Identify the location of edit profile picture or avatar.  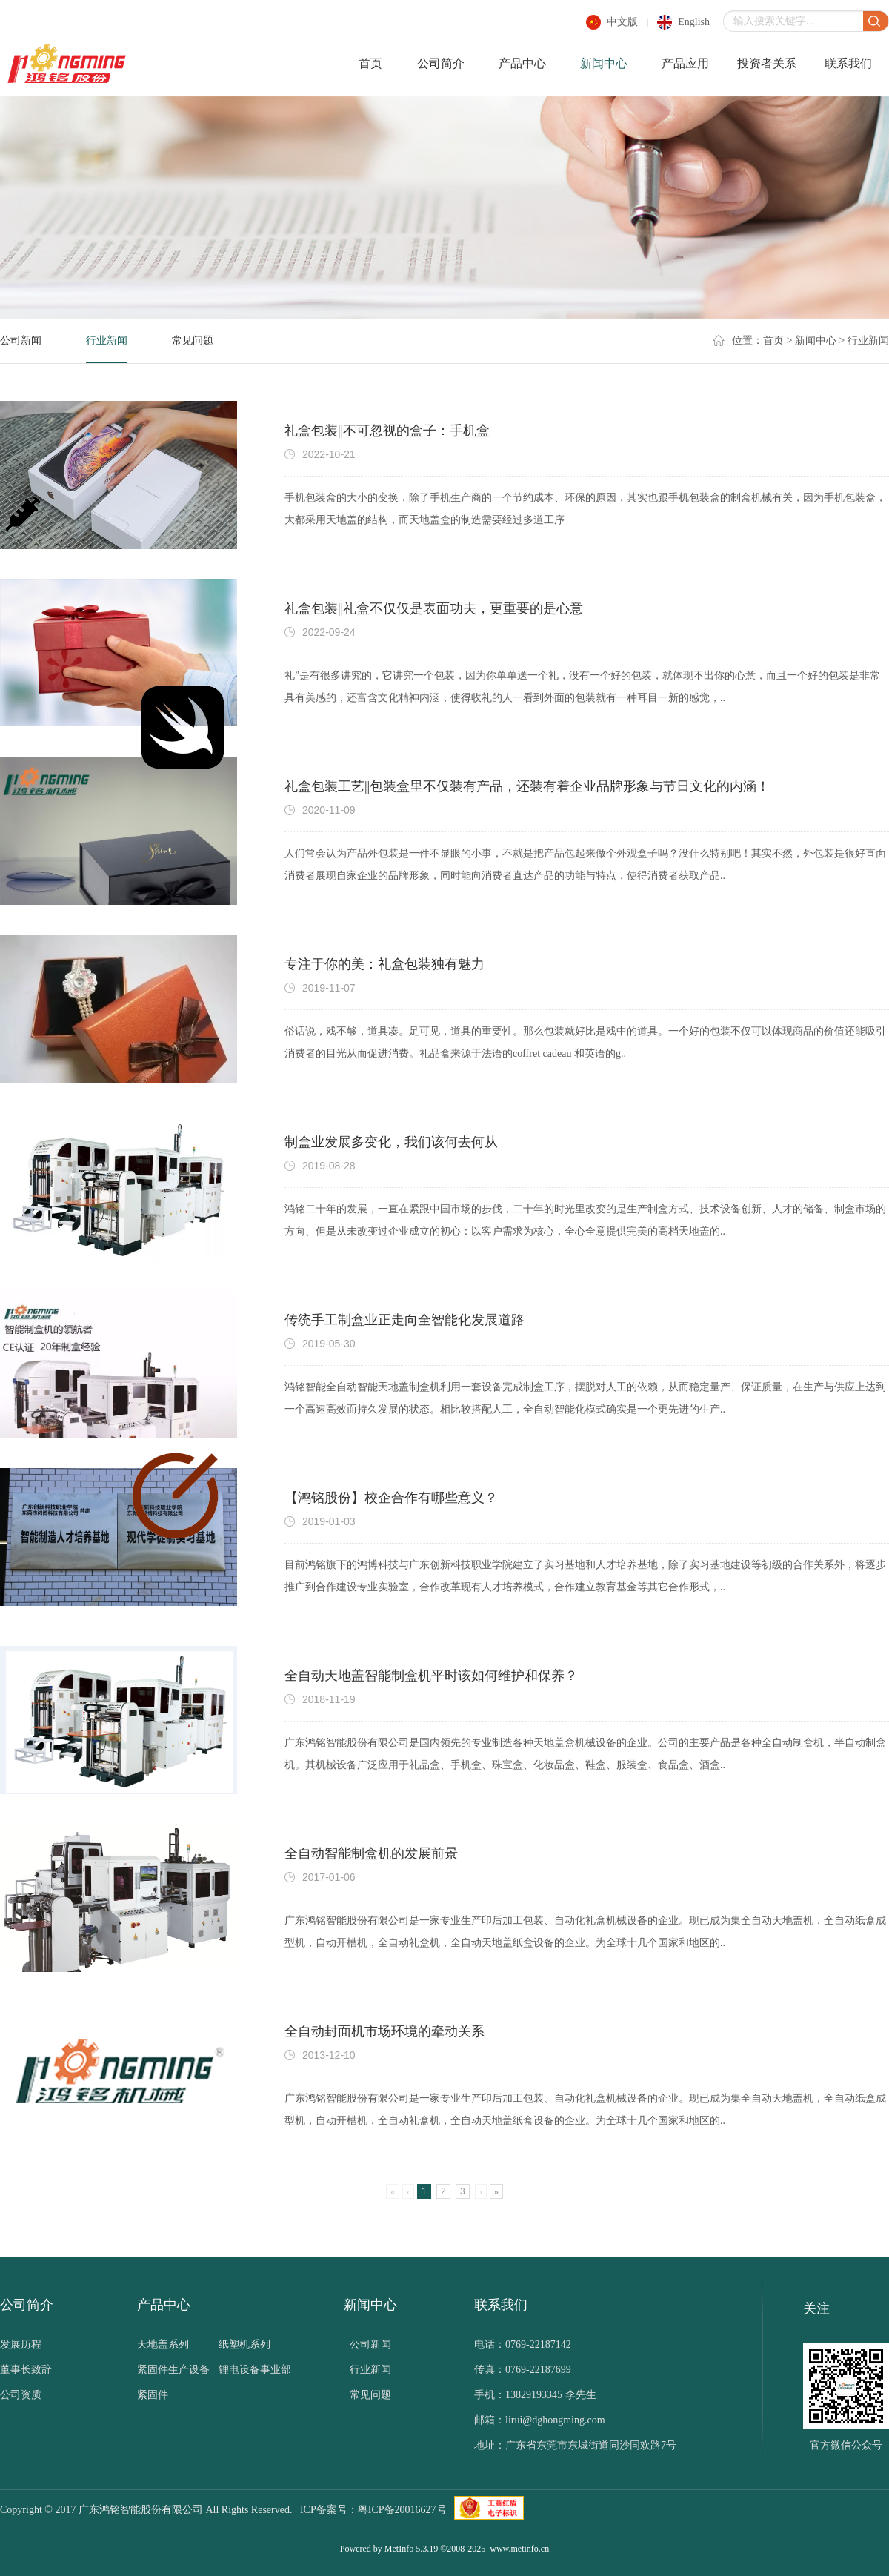
(175, 1496).